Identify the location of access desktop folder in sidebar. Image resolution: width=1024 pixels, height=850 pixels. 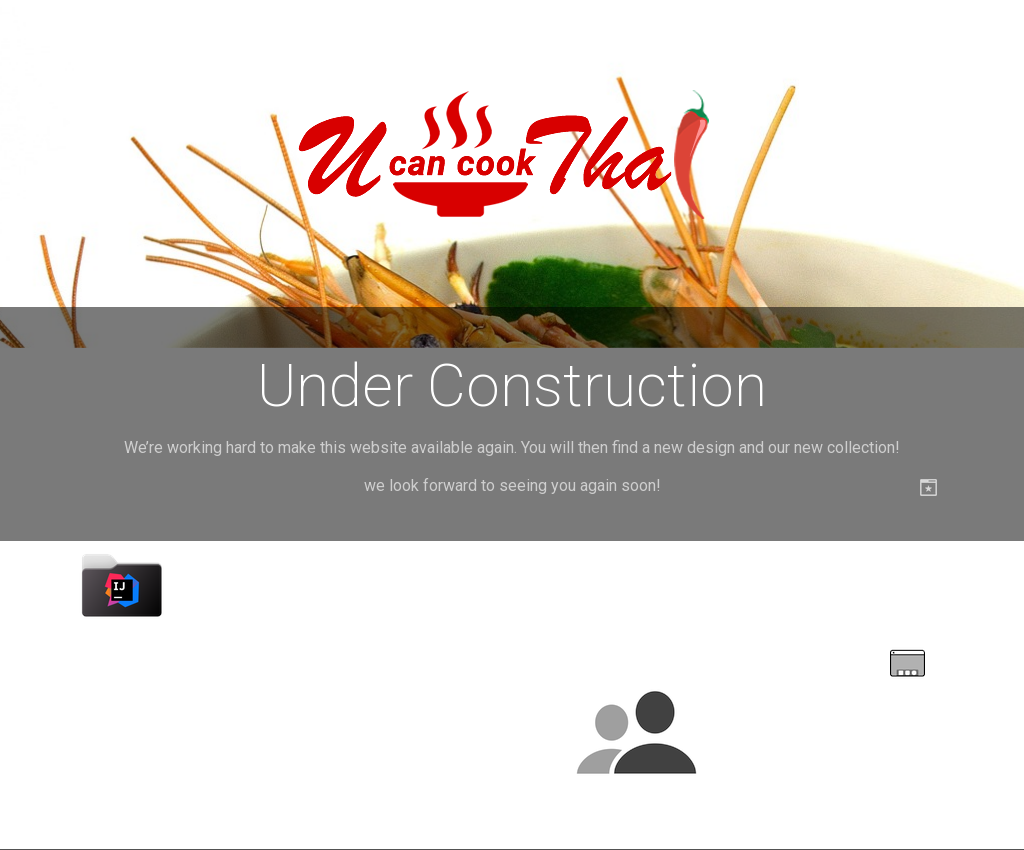
(907, 663).